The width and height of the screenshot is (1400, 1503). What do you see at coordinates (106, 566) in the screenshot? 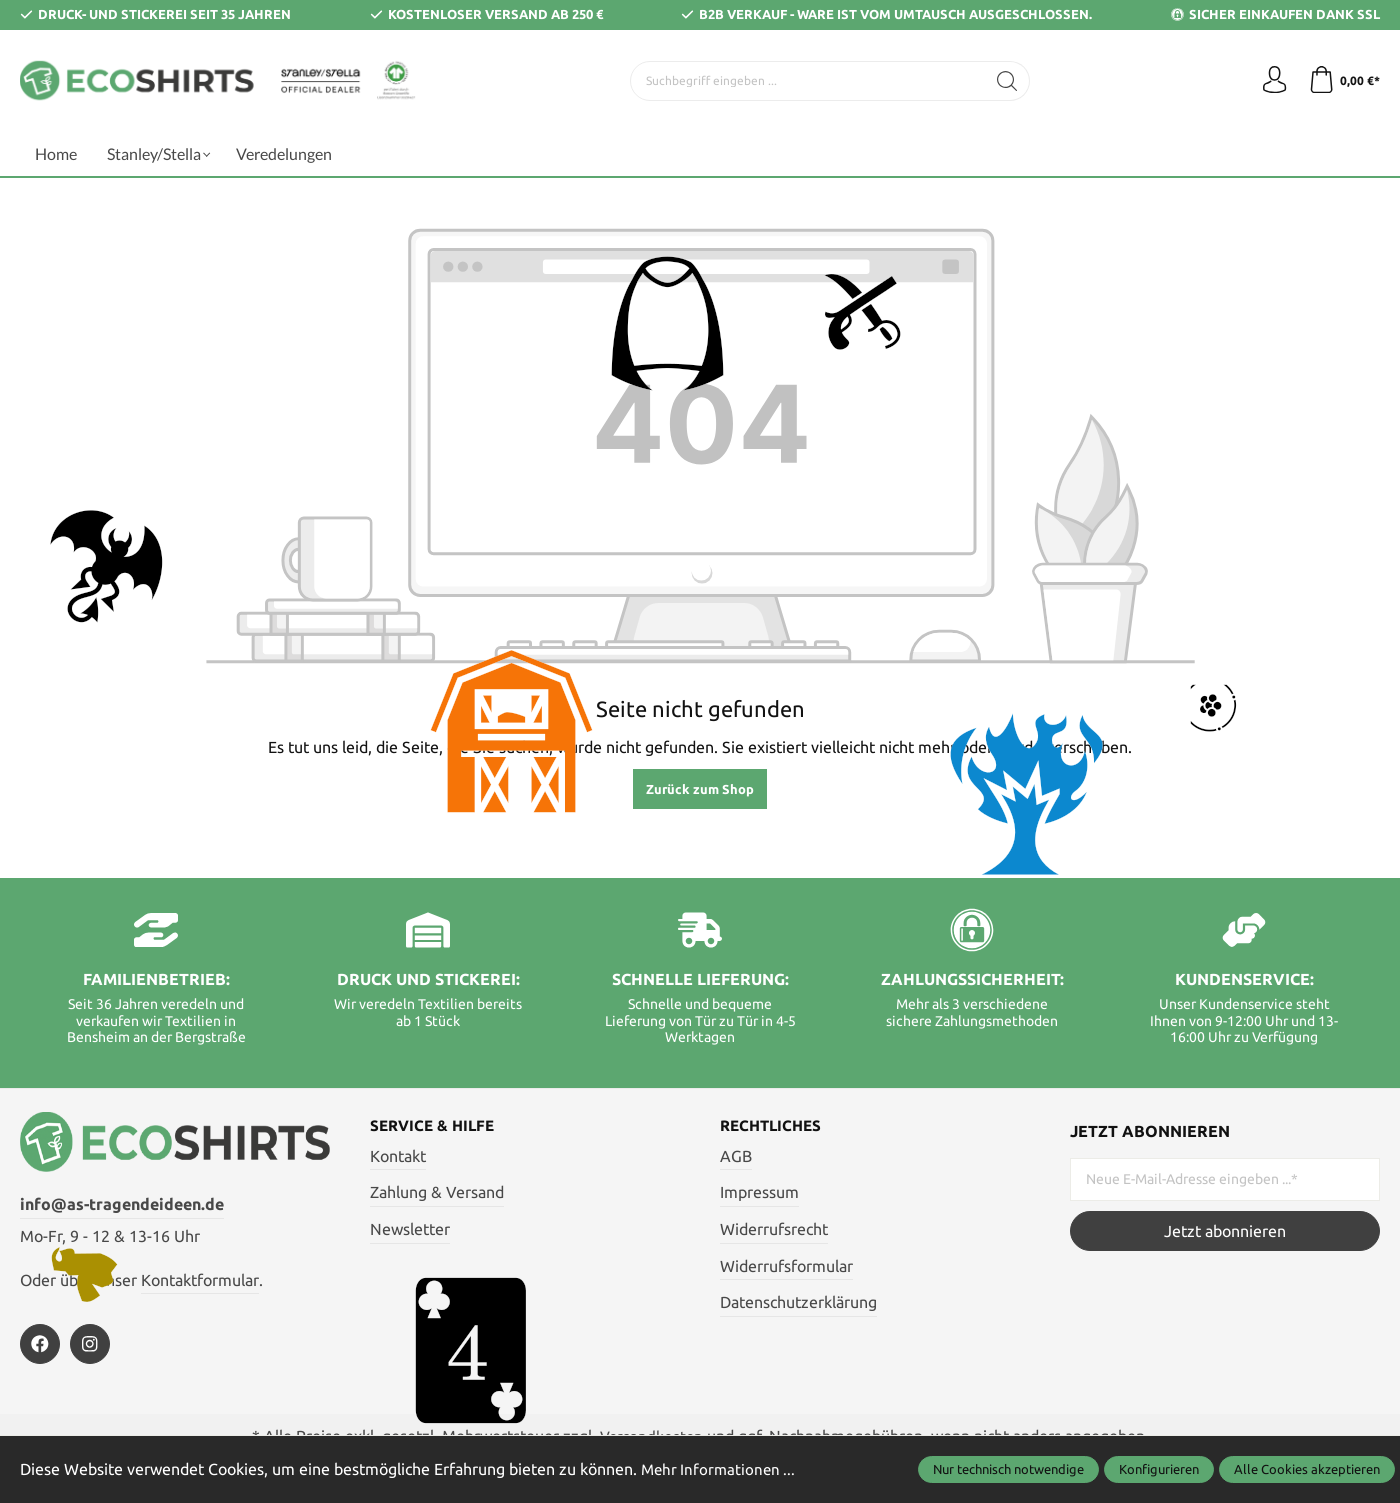
I see `select imp character or creature type` at bounding box center [106, 566].